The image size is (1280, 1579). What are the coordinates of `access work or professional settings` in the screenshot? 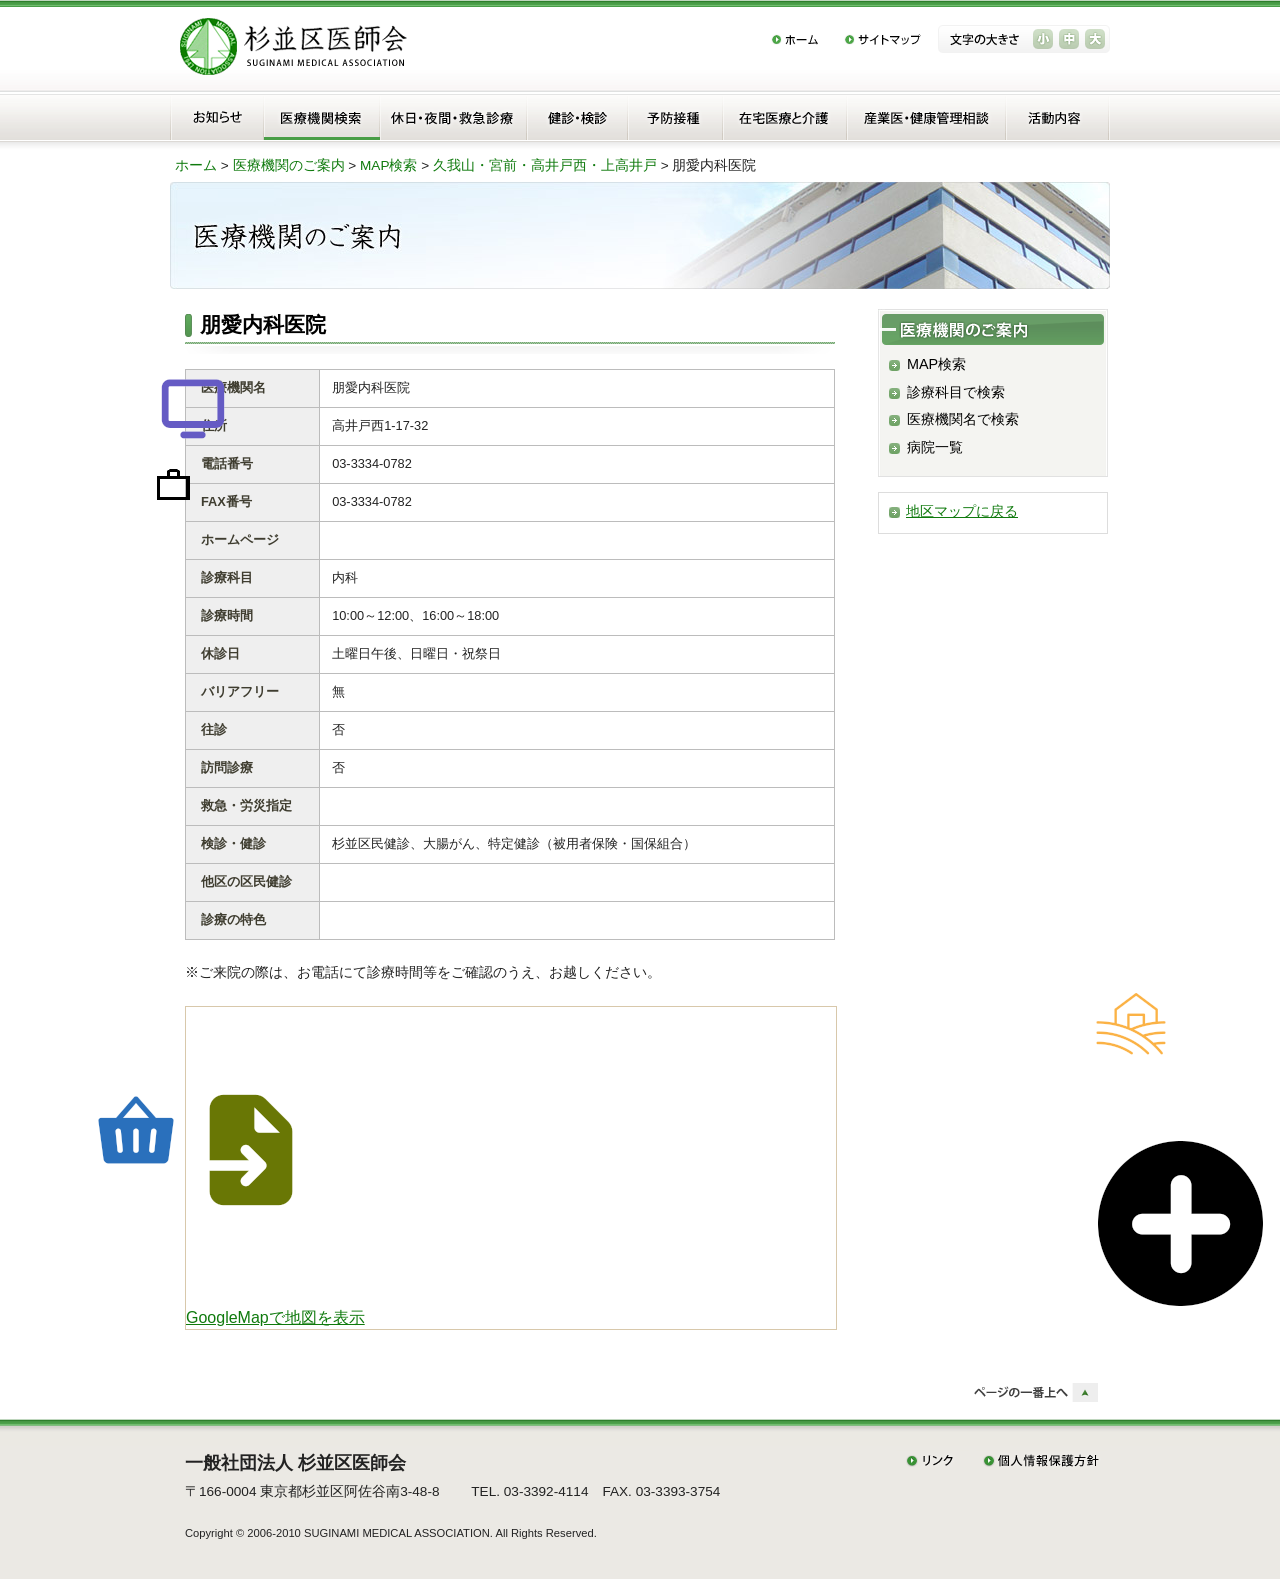 It's located at (173, 485).